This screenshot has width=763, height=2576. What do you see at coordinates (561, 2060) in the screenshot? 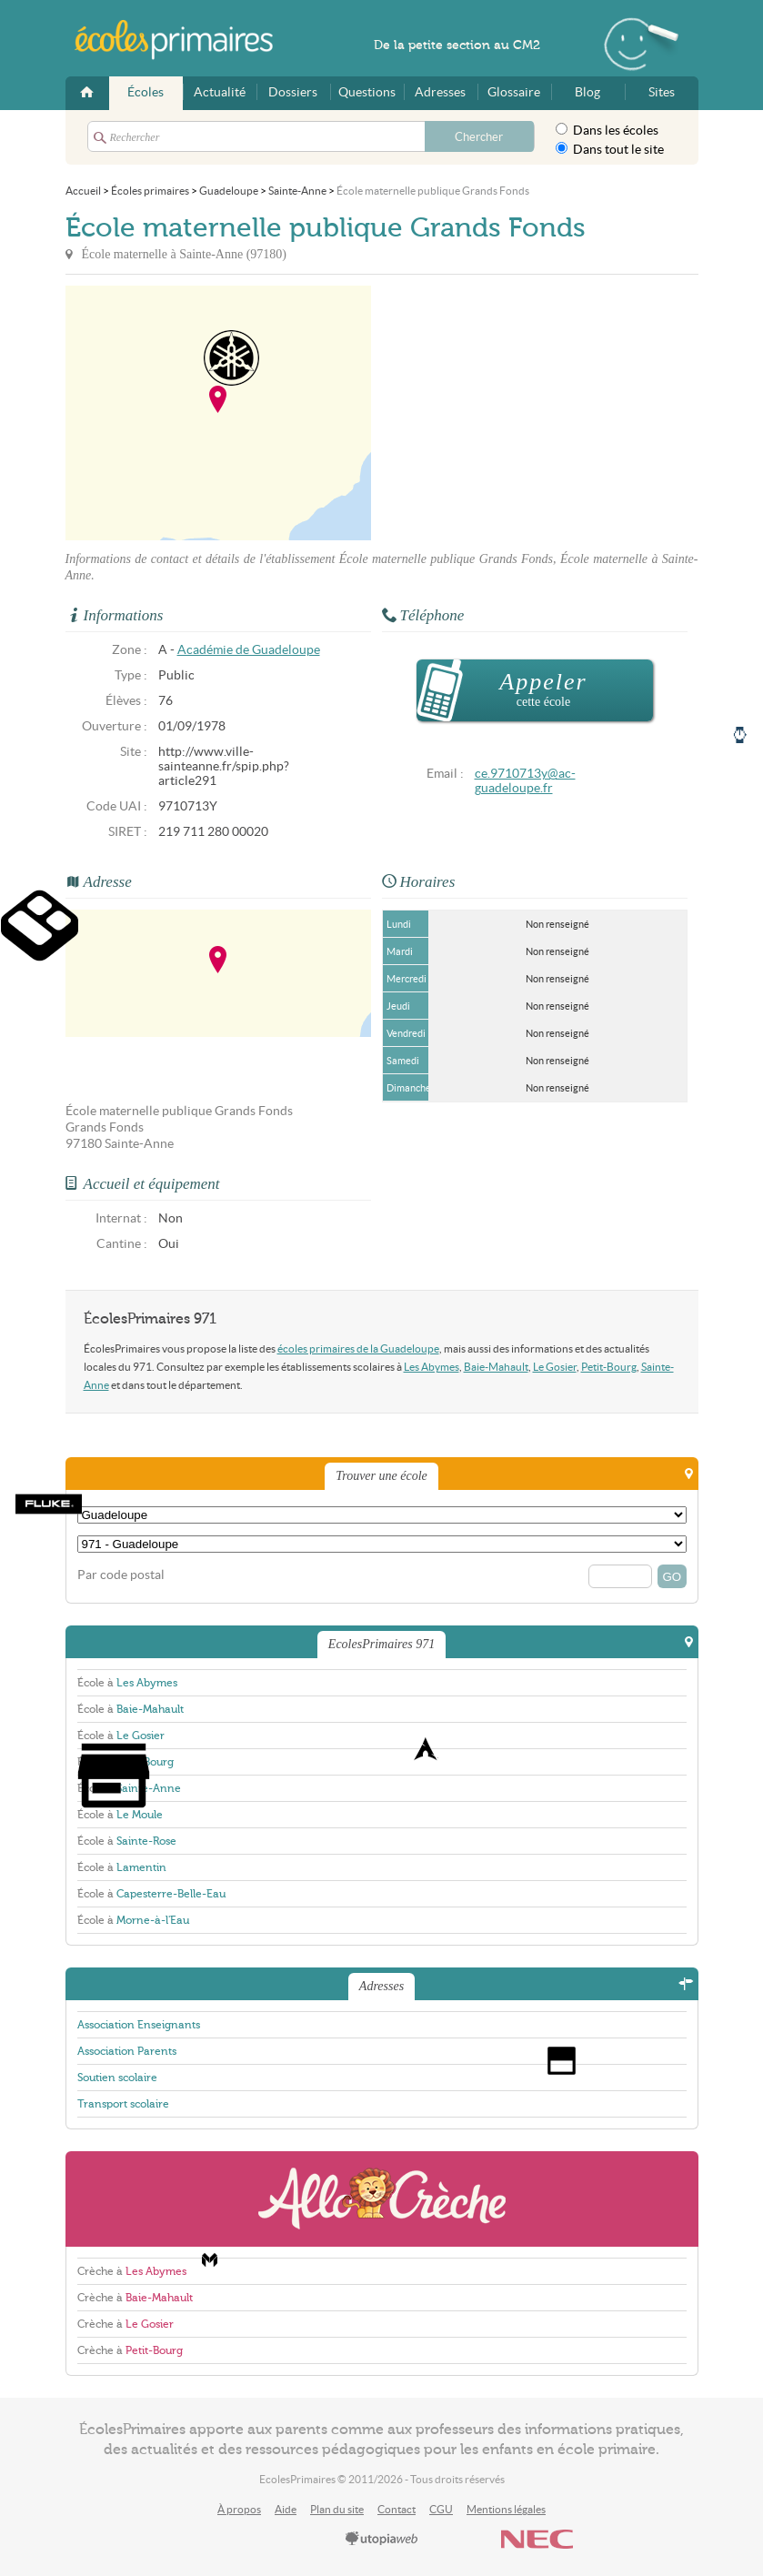
I see `switch to row layout view` at bounding box center [561, 2060].